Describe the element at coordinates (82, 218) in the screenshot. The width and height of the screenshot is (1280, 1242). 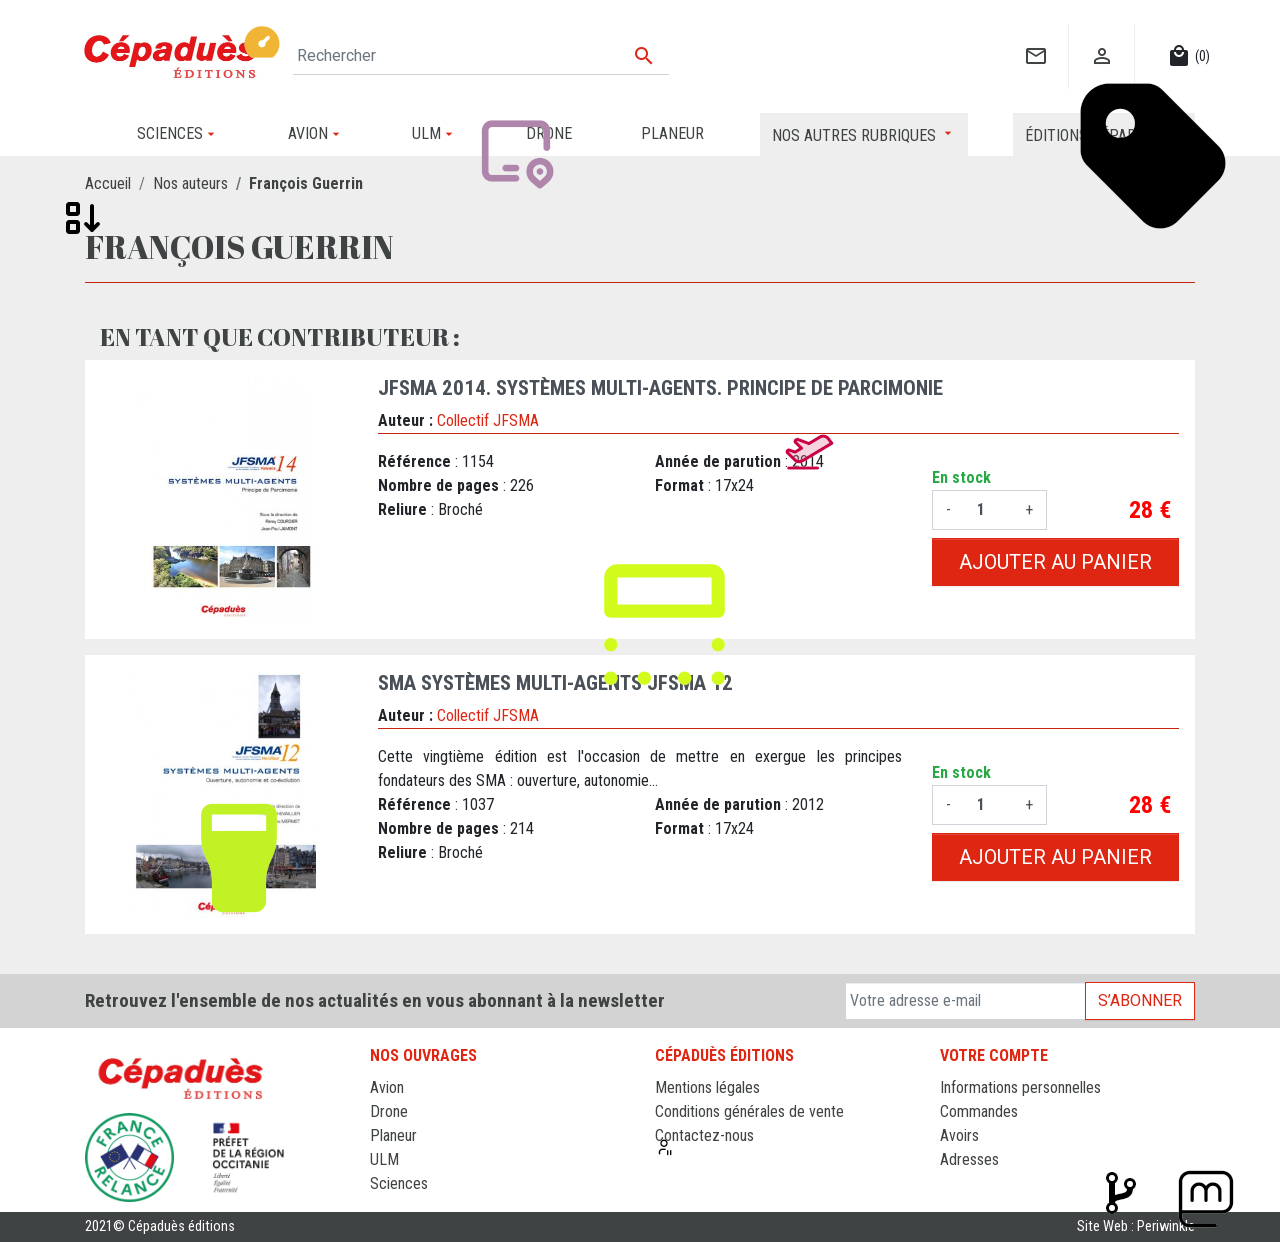
I see `sort list items in descending order` at that location.